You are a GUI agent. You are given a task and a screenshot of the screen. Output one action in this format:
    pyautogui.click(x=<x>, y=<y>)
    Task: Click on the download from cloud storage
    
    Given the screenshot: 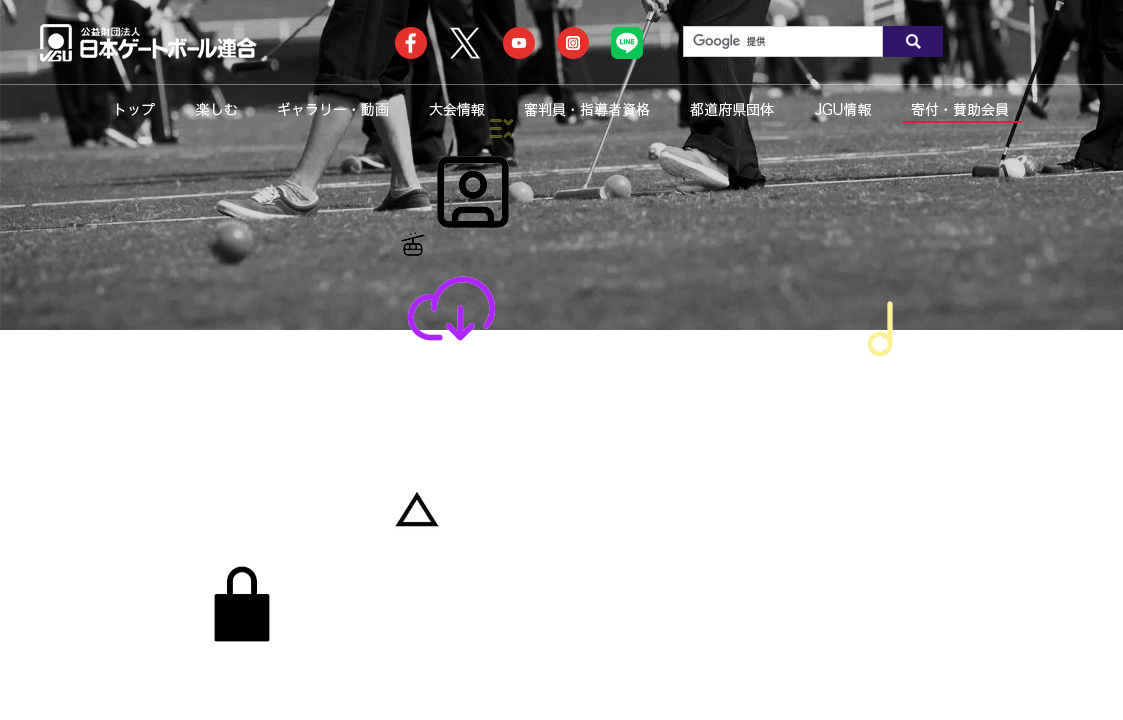 What is the action you would take?
    pyautogui.click(x=451, y=308)
    